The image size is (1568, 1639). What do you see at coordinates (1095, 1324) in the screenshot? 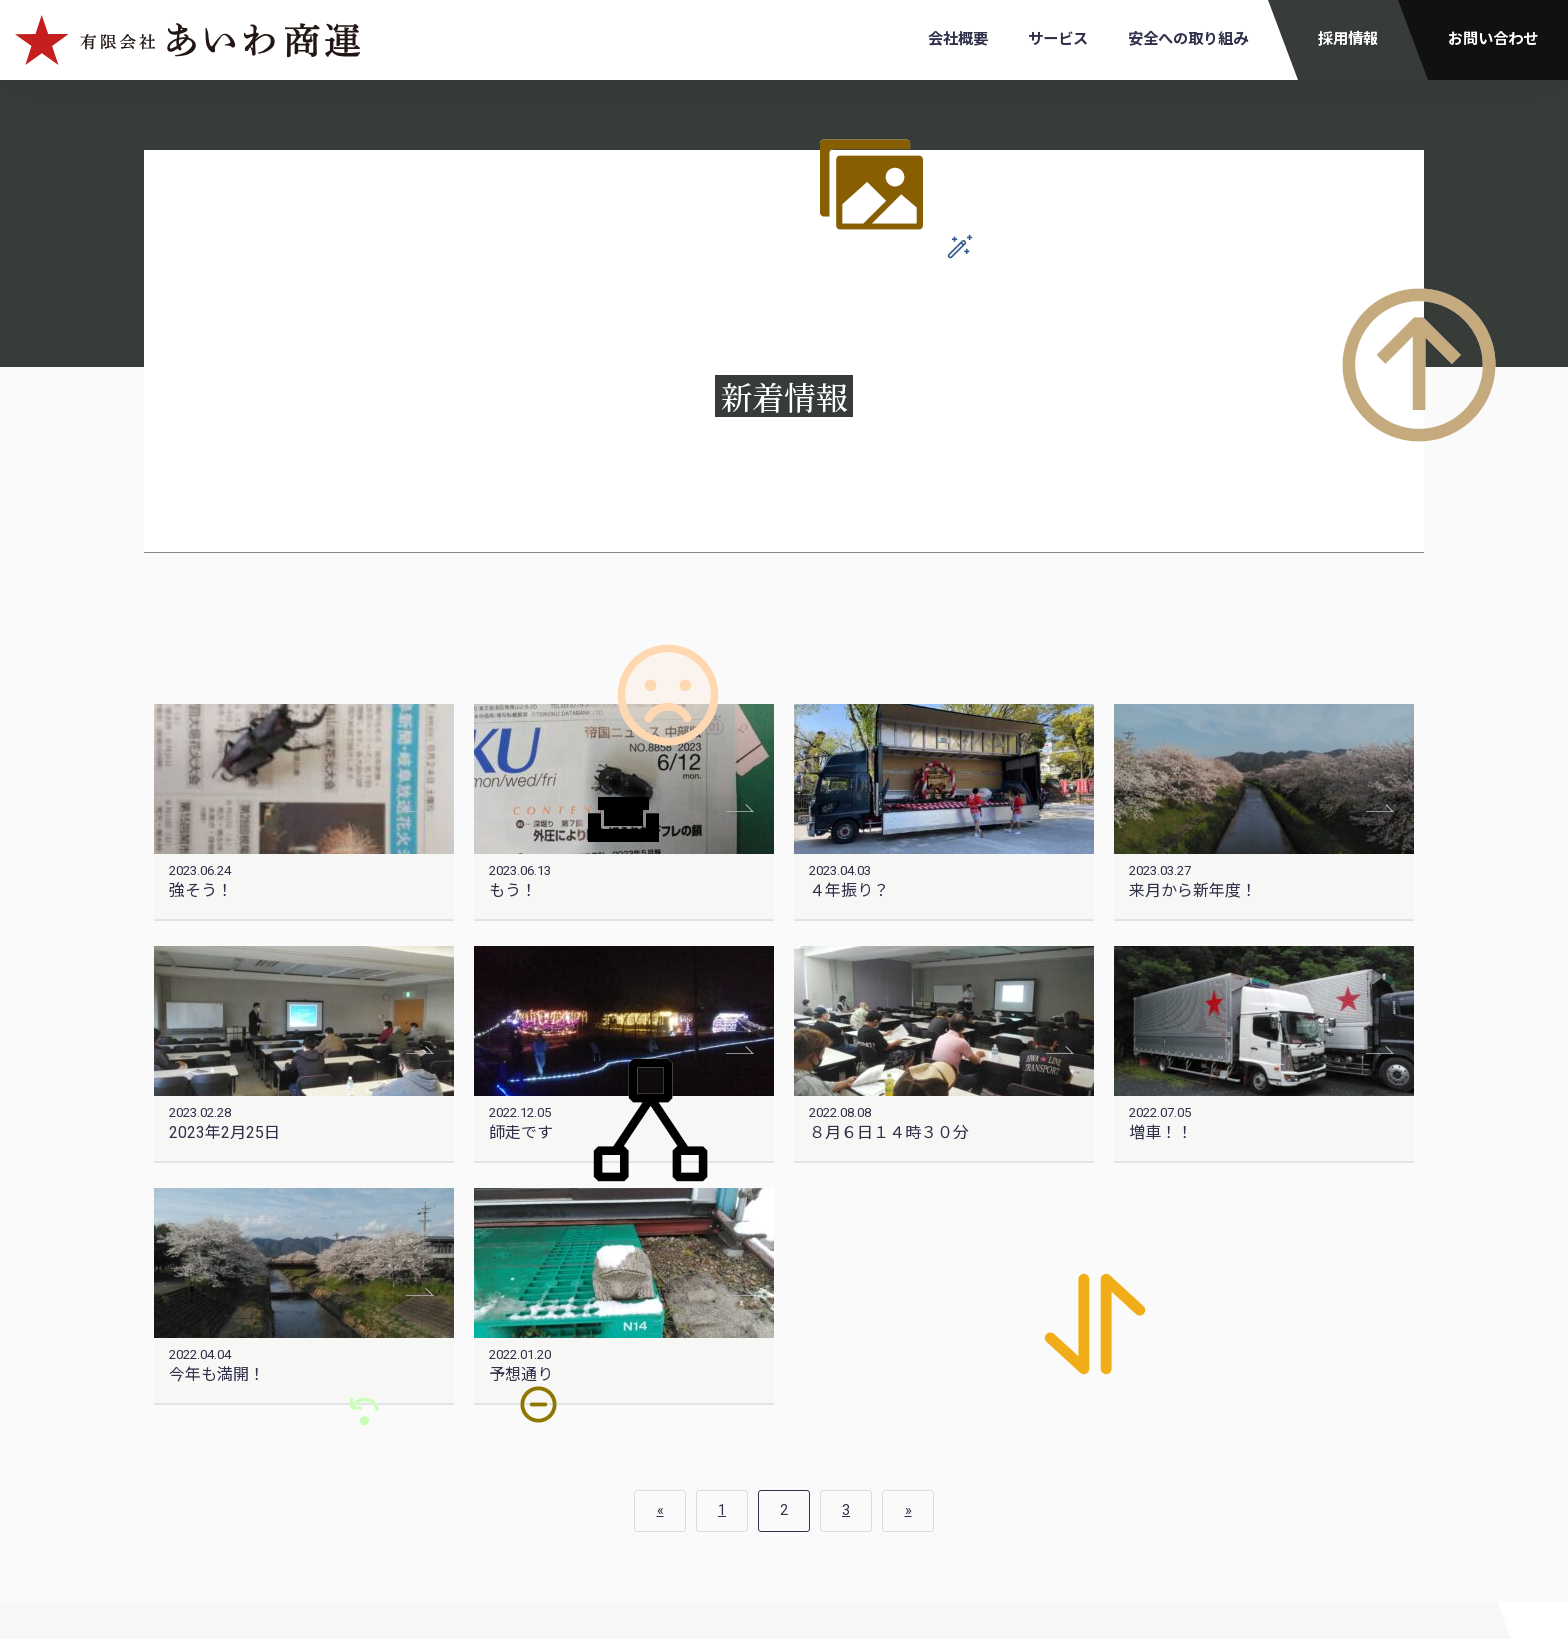
I see `transfer data between devices` at bounding box center [1095, 1324].